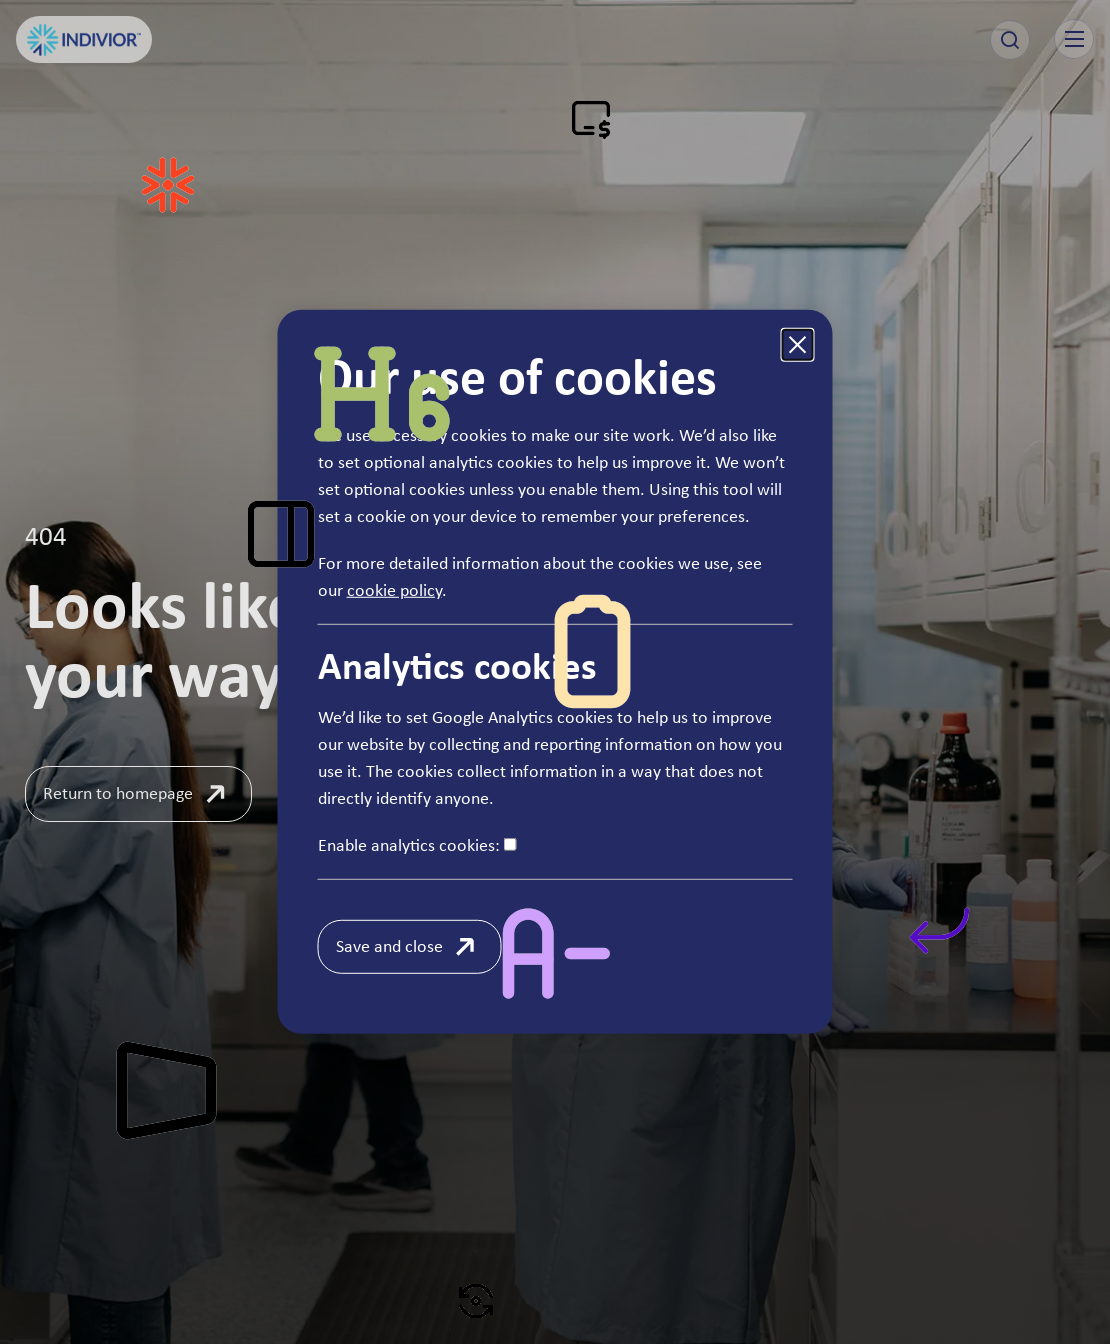 Image resolution: width=1110 pixels, height=1344 pixels. What do you see at coordinates (553, 953) in the screenshot?
I see `decrease font size` at bounding box center [553, 953].